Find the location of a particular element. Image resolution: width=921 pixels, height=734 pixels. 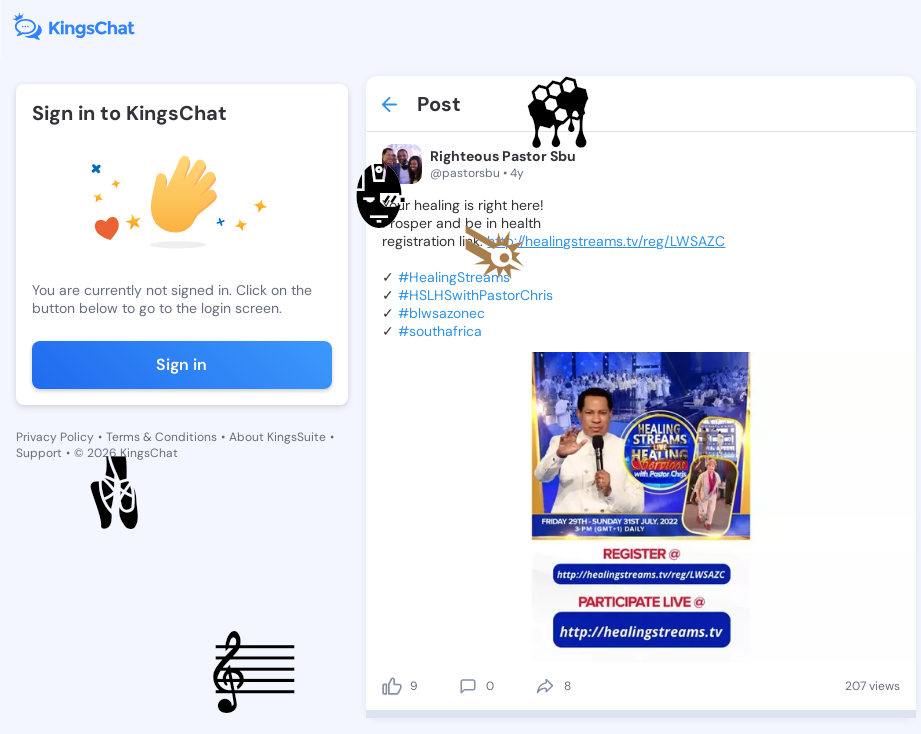

view sheet music or musical scores is located at coordinates (255, 672).